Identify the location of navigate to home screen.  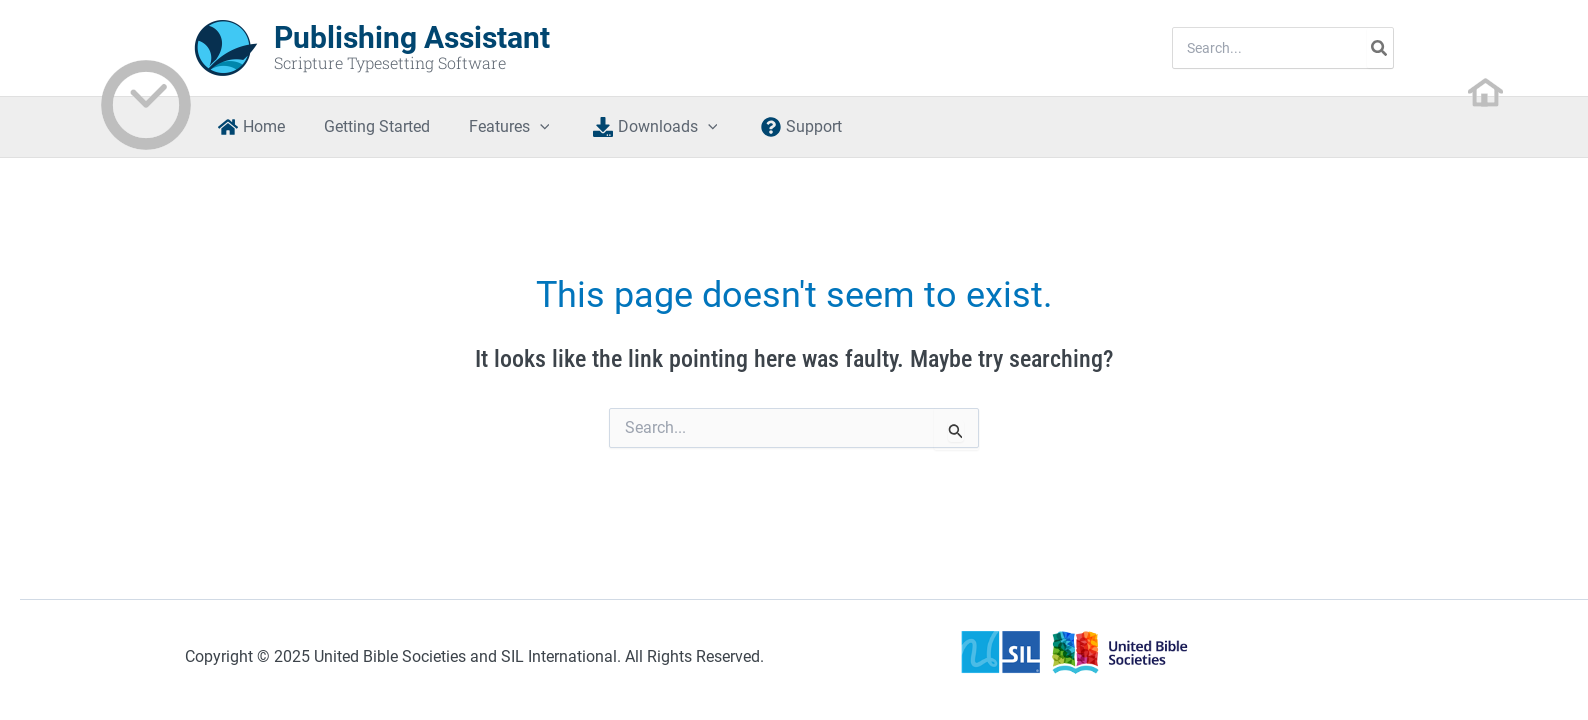
(1485, 93).